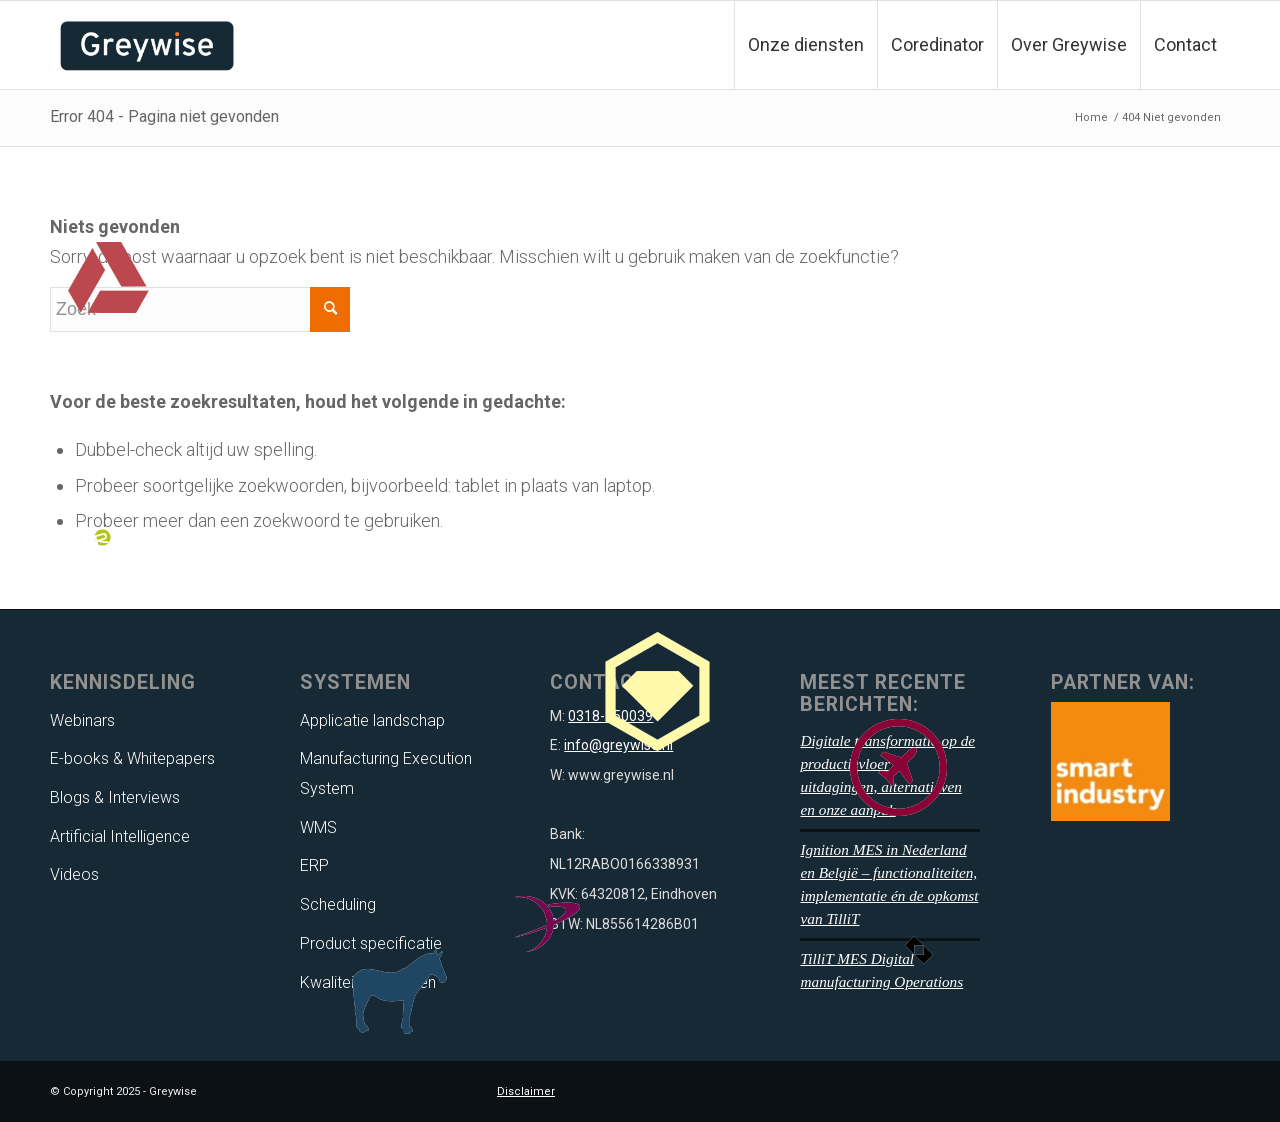 The width and height of the screenshot is (1280, 1122). What do you see at coordinates (399, 991) in the screenshot?
I see `visit Sticker Mule website or app` at bounding box center [399, 991].